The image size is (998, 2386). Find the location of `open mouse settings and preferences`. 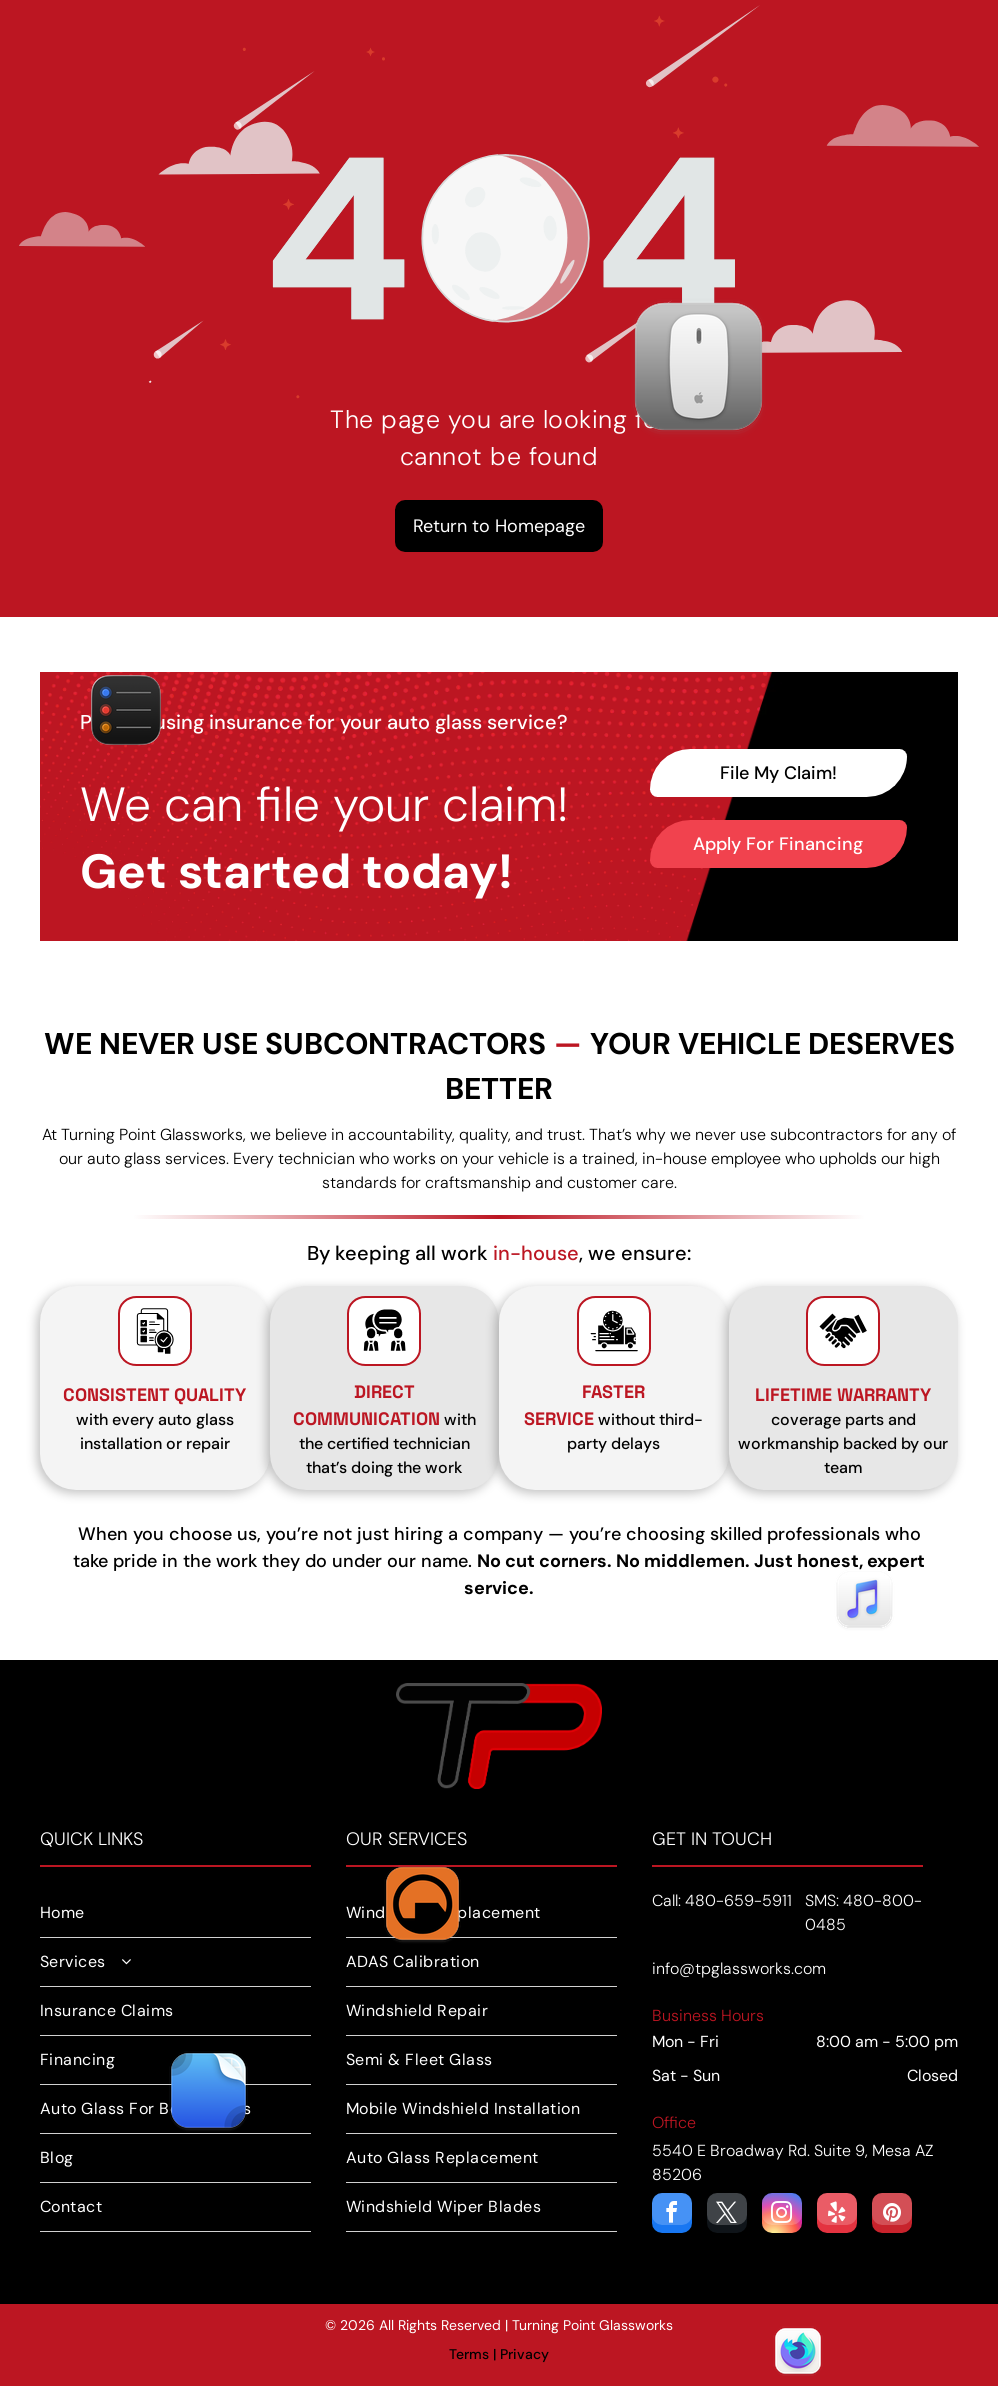

open mouse settings and preferences is located at coordinates (698, 366).